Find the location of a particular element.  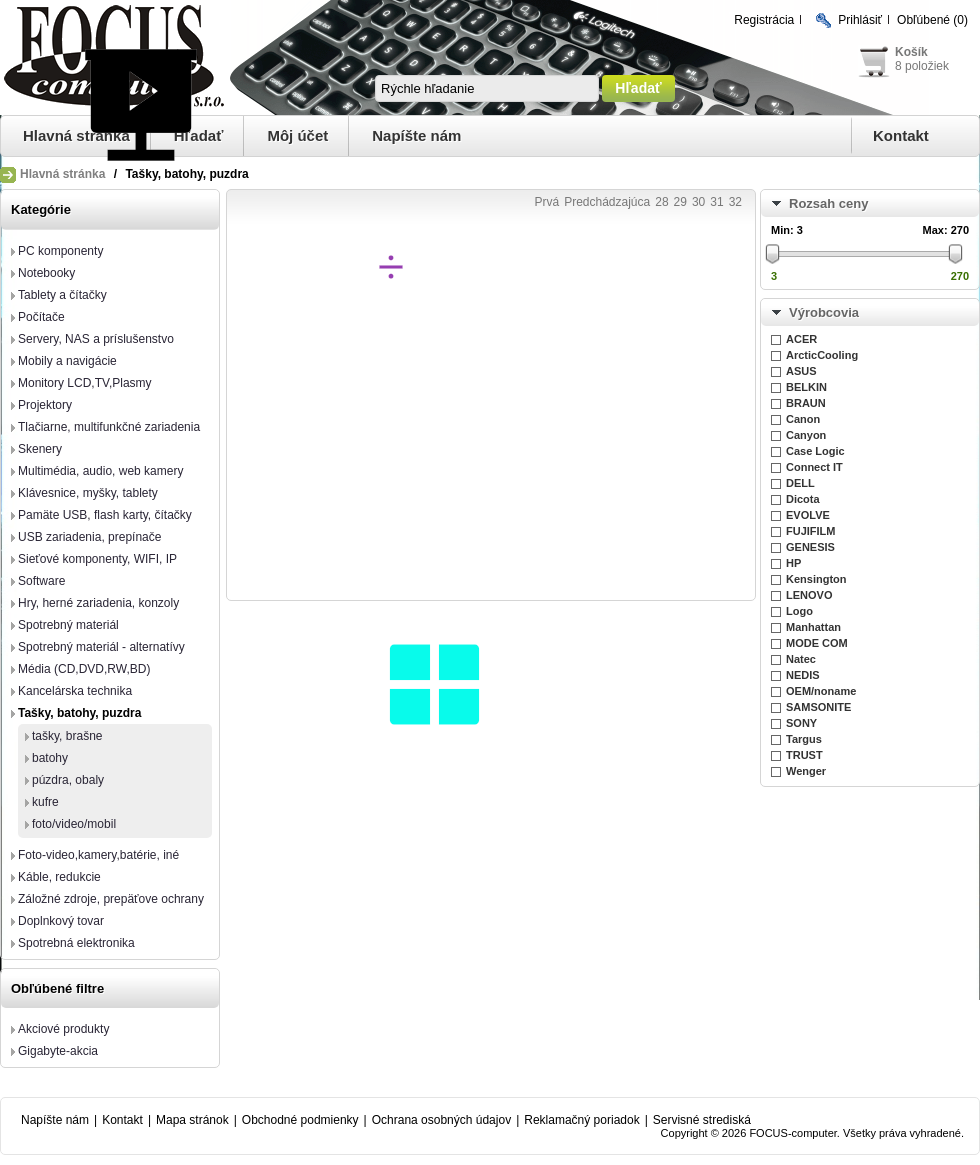

perform division calculation is located at coordinates (391, 267).